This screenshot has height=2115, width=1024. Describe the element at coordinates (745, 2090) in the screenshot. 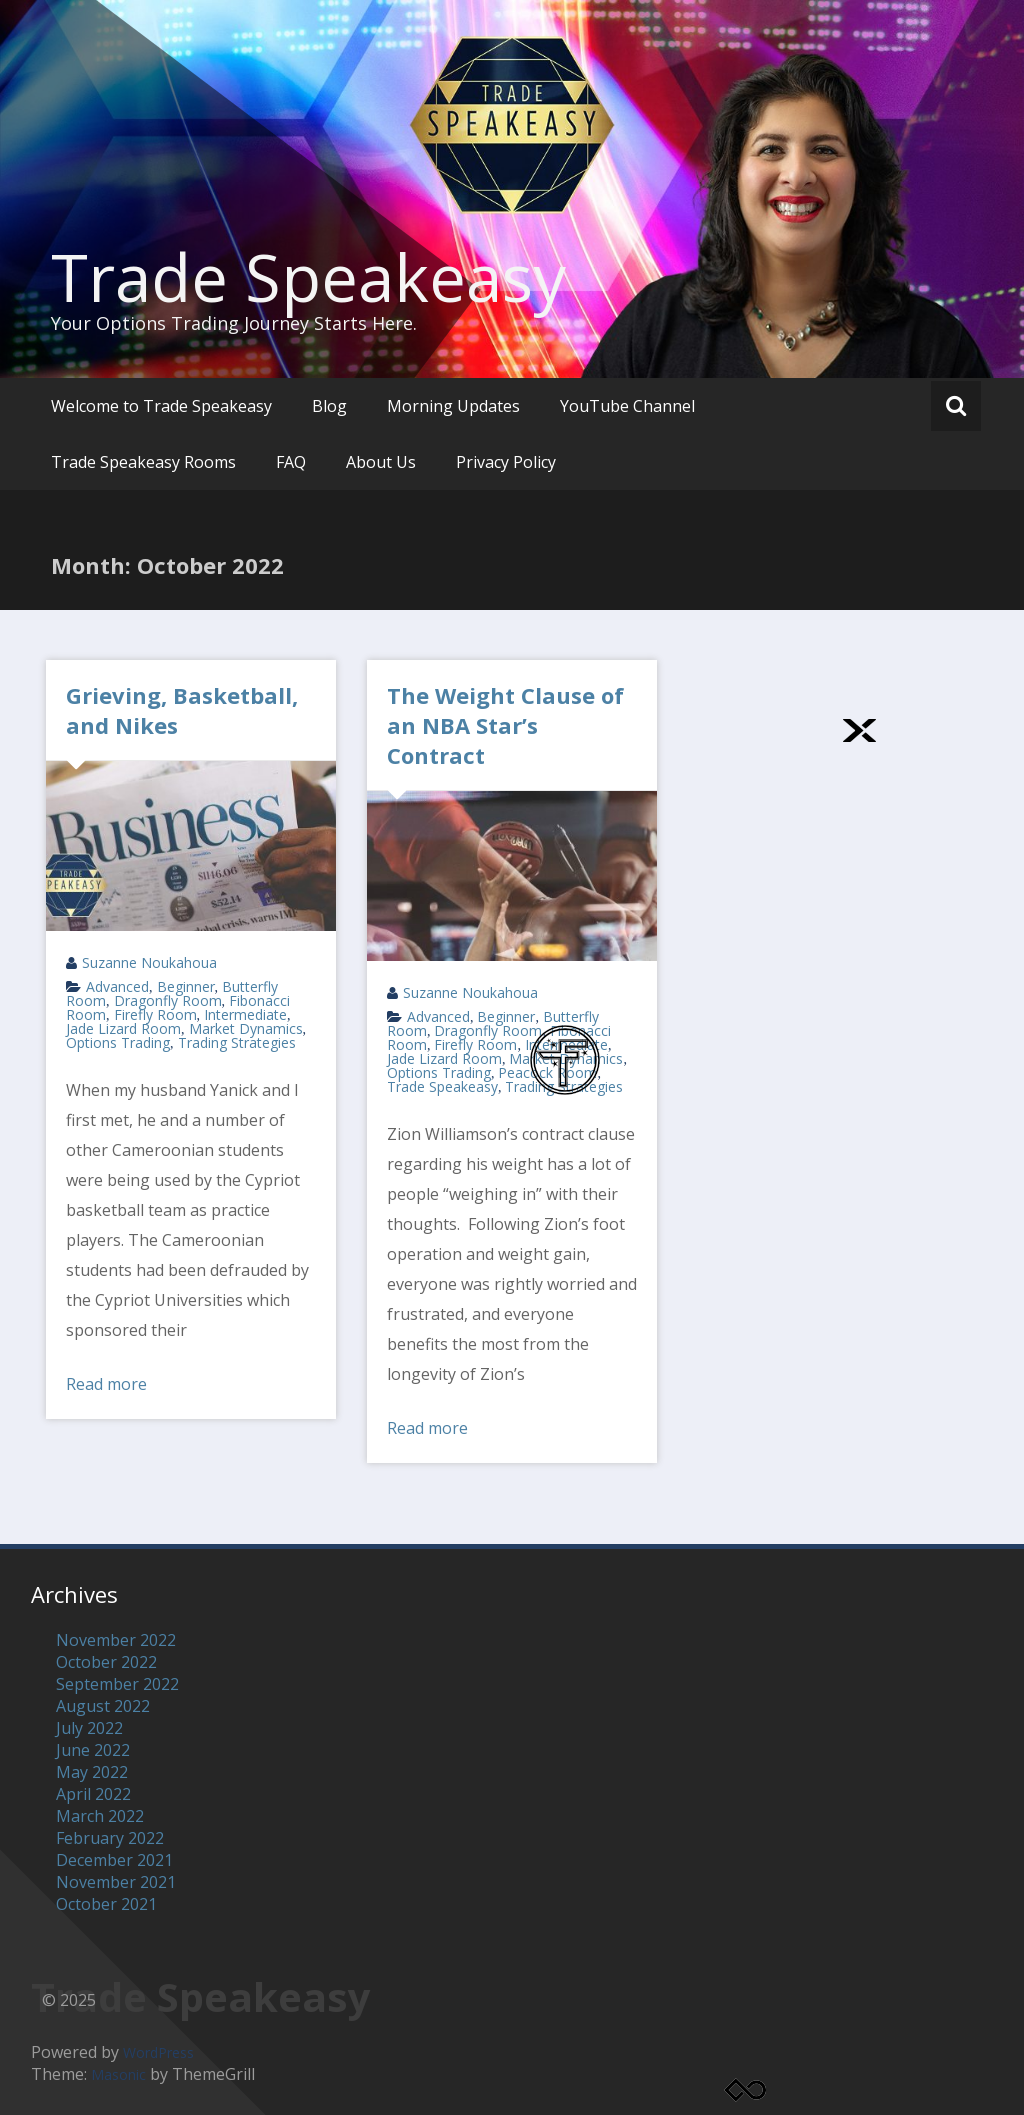

I see `open the Showpad app` at that location.